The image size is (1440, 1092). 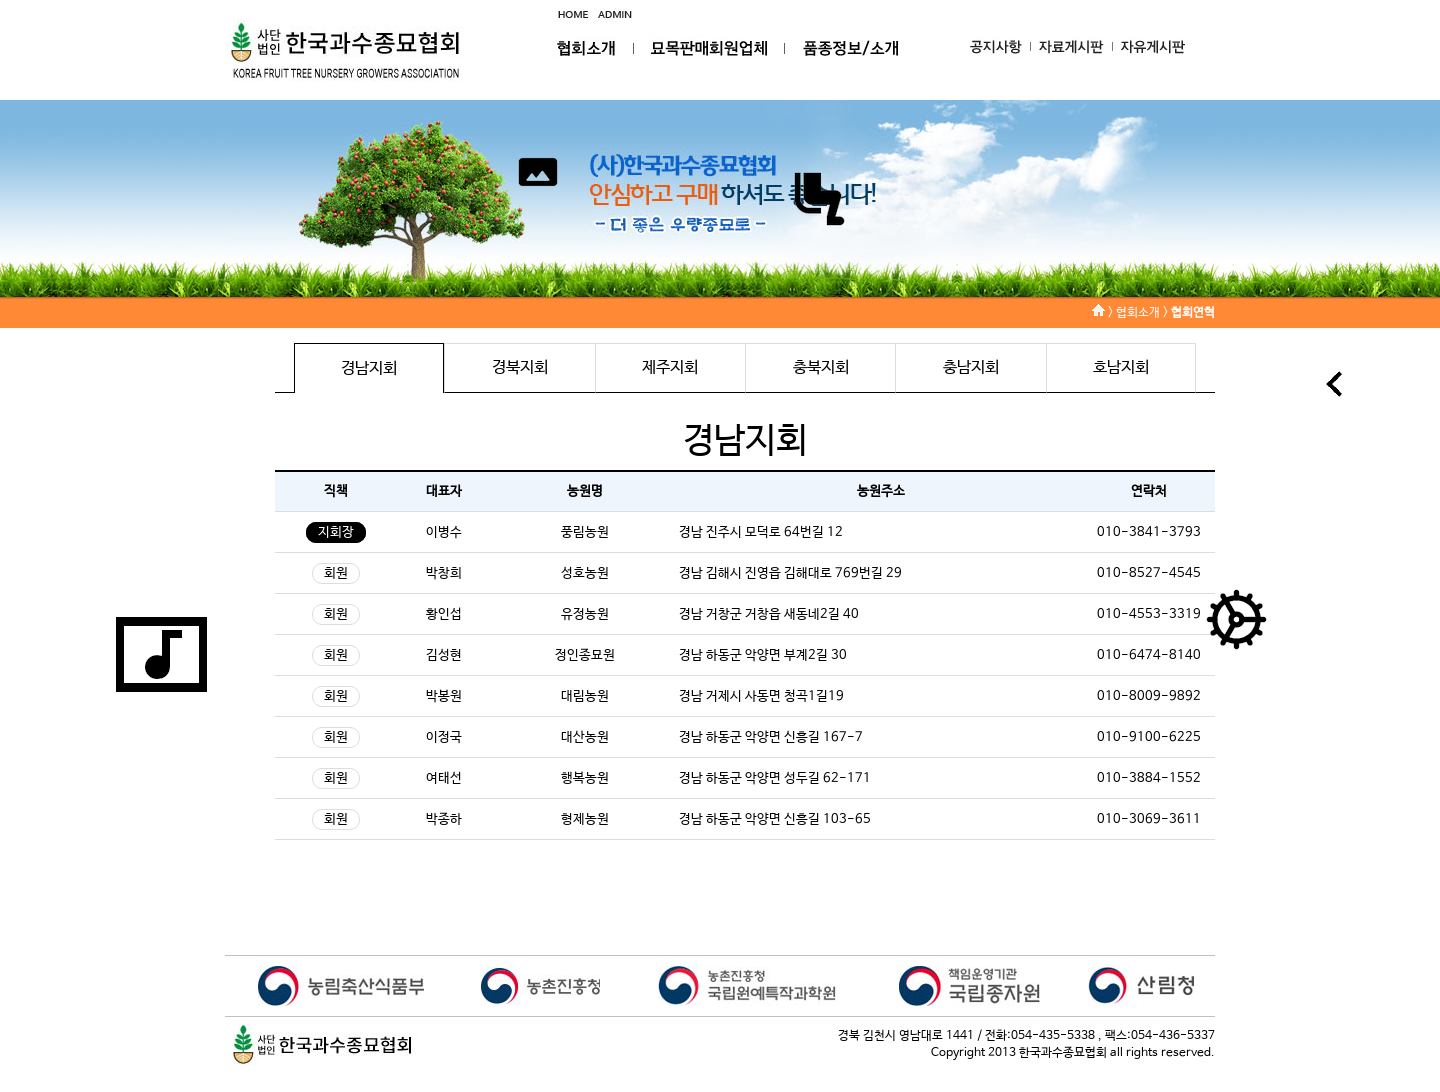 What do you see at coordinates (161, 654) in the screenshot?
I see `play or browse music videos` at bounding box center [161, 654].